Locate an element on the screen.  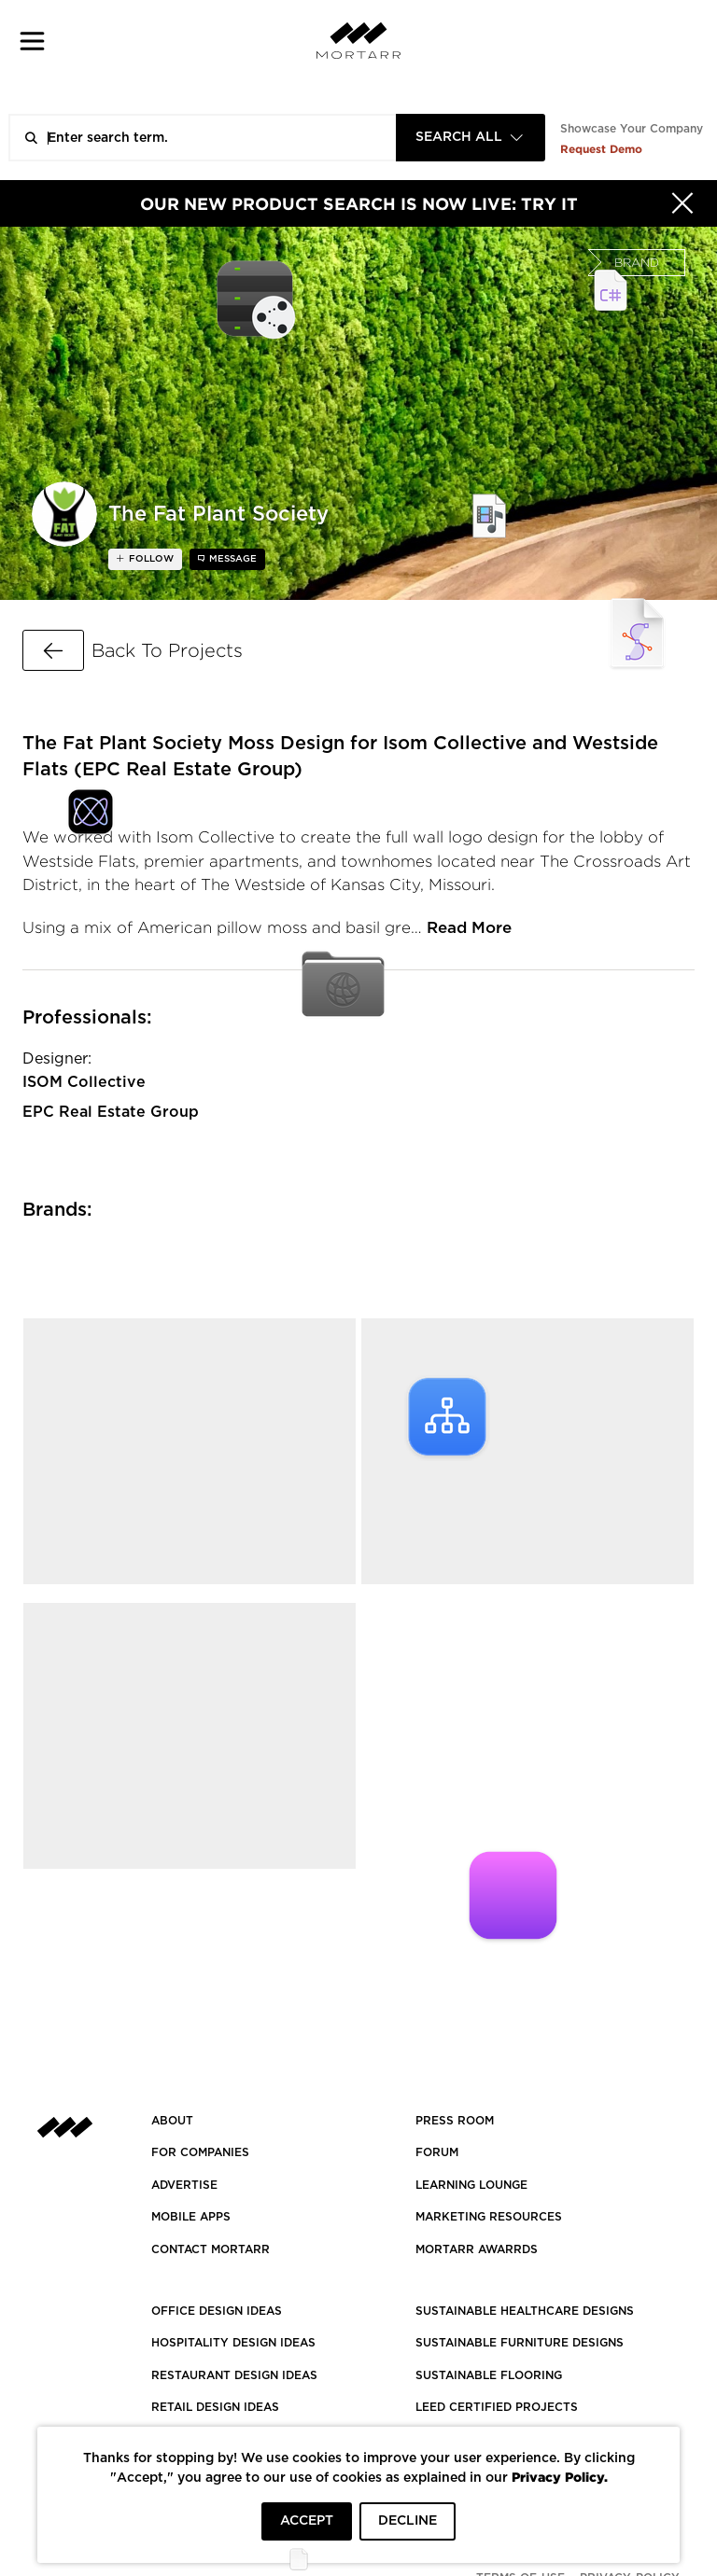
placeholder template for a macOS app icon is located at coordinates (513, 1895).